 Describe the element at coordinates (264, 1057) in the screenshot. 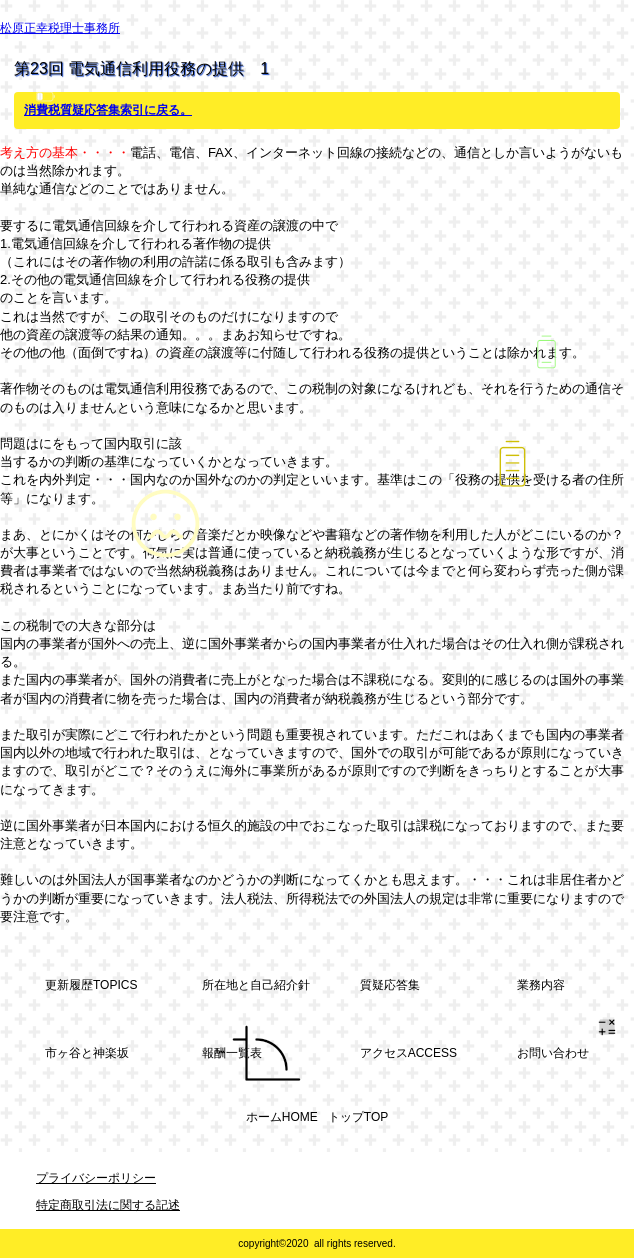

I see `measure or adjust angle in a design tool` at that location.